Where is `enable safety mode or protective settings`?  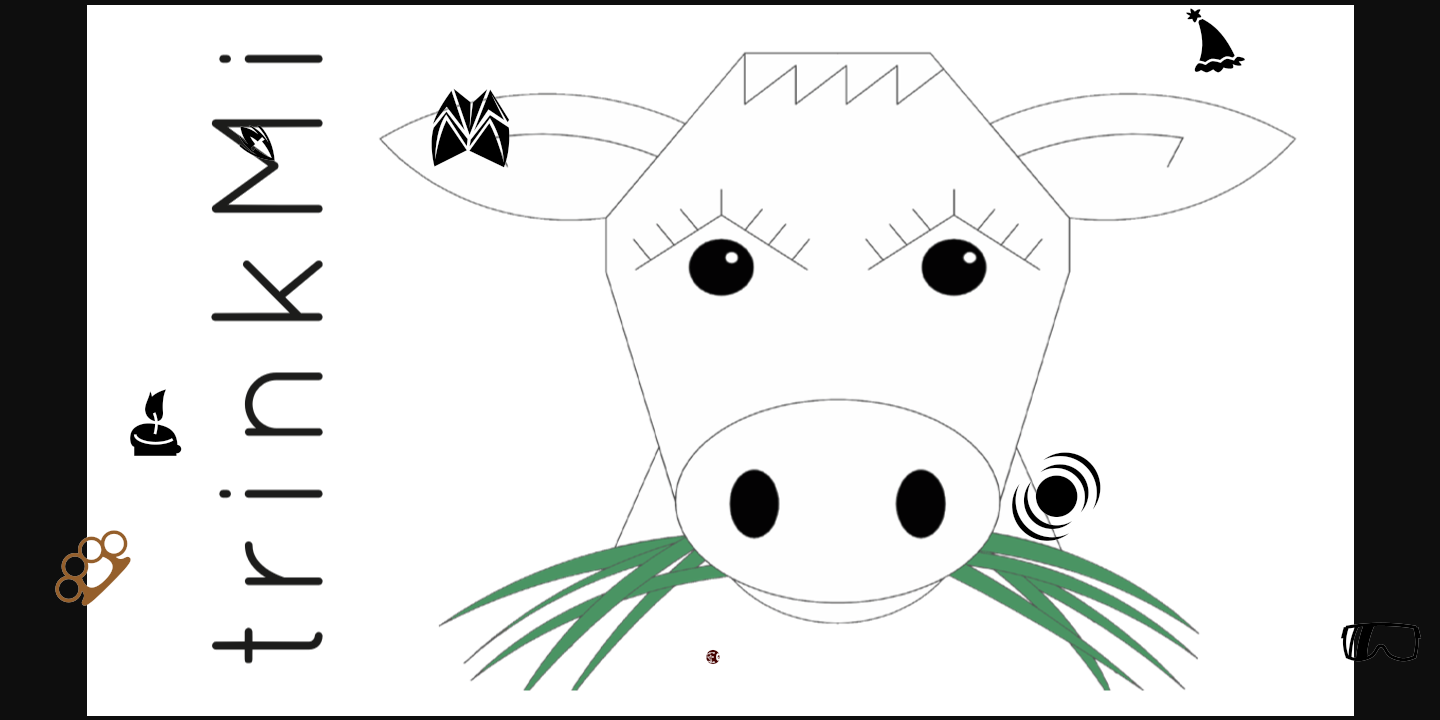
enable safety mode or protective settings is located at coordinates (1381, 642).